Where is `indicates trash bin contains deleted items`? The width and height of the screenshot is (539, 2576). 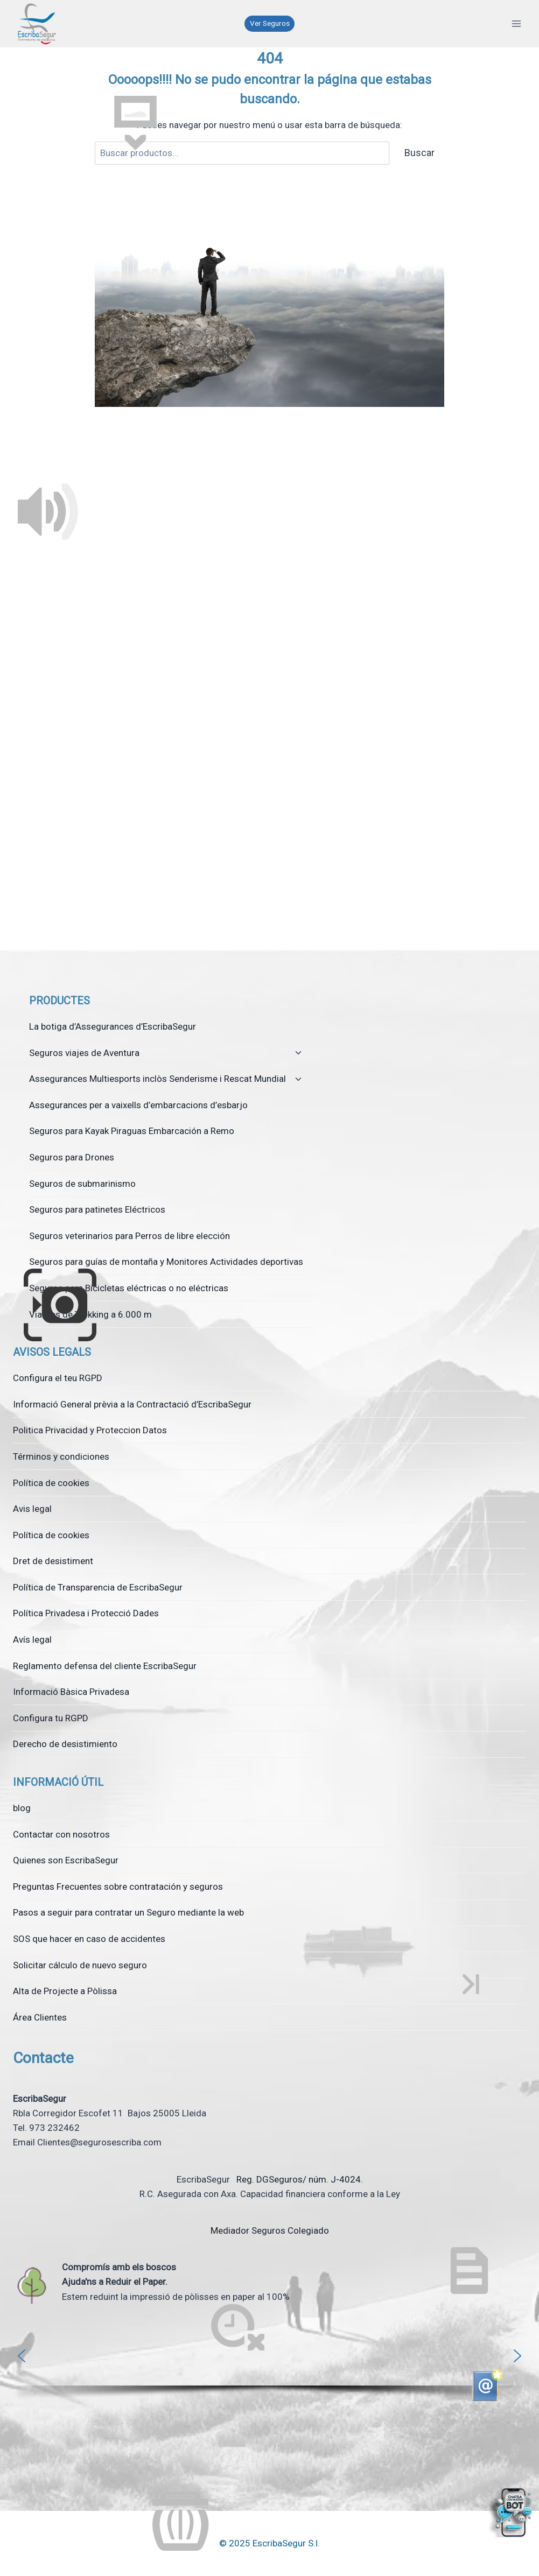
indicates trash bin contains deleted items is located at coordinates (182, 2521).